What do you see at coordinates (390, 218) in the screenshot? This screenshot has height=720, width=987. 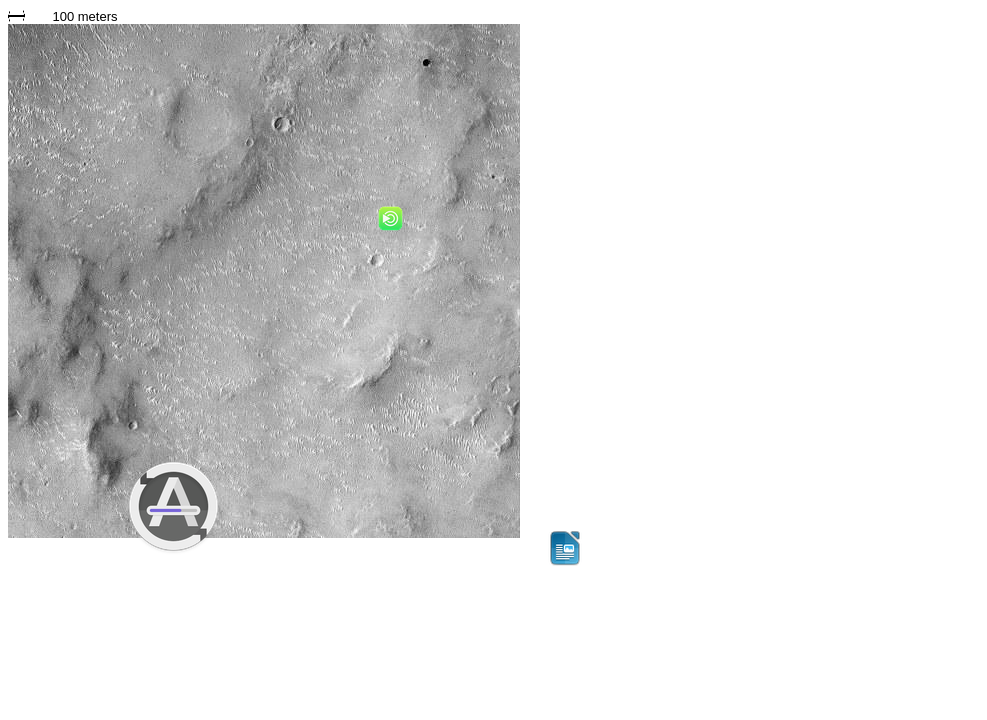 I see `open the mate desktop environment app` at bounding box center [390, 218].